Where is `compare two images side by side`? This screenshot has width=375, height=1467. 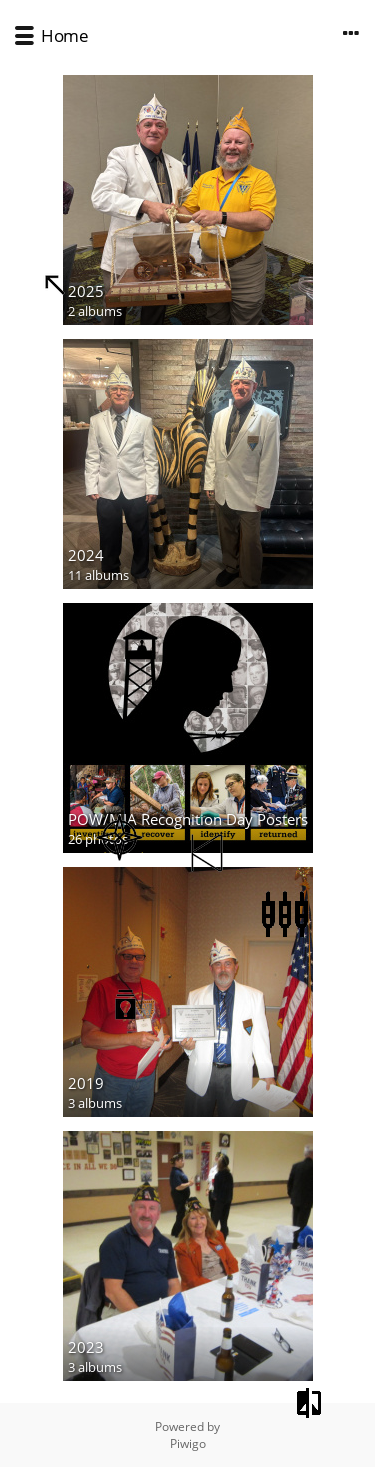
compare two images side by side is located at coordinates (309, 1403).